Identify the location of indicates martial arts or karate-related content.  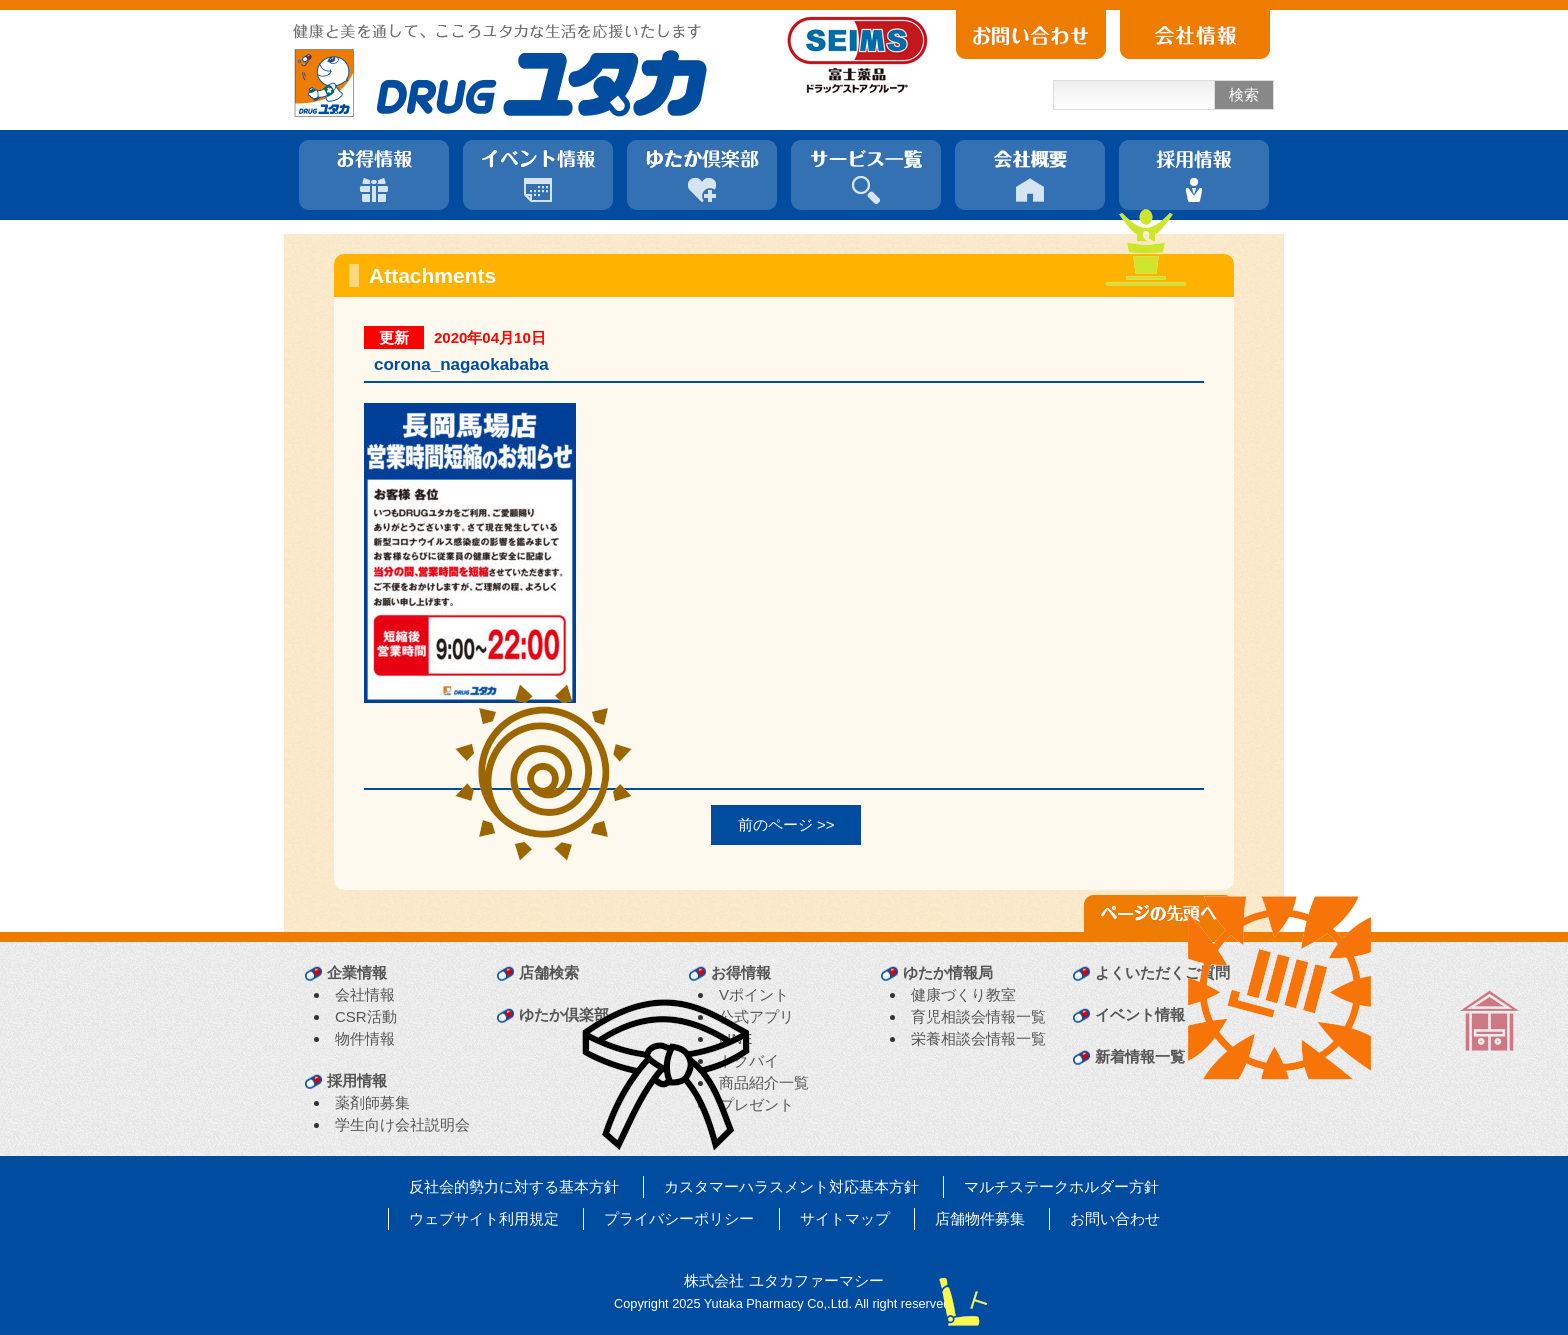
(666, 1068).